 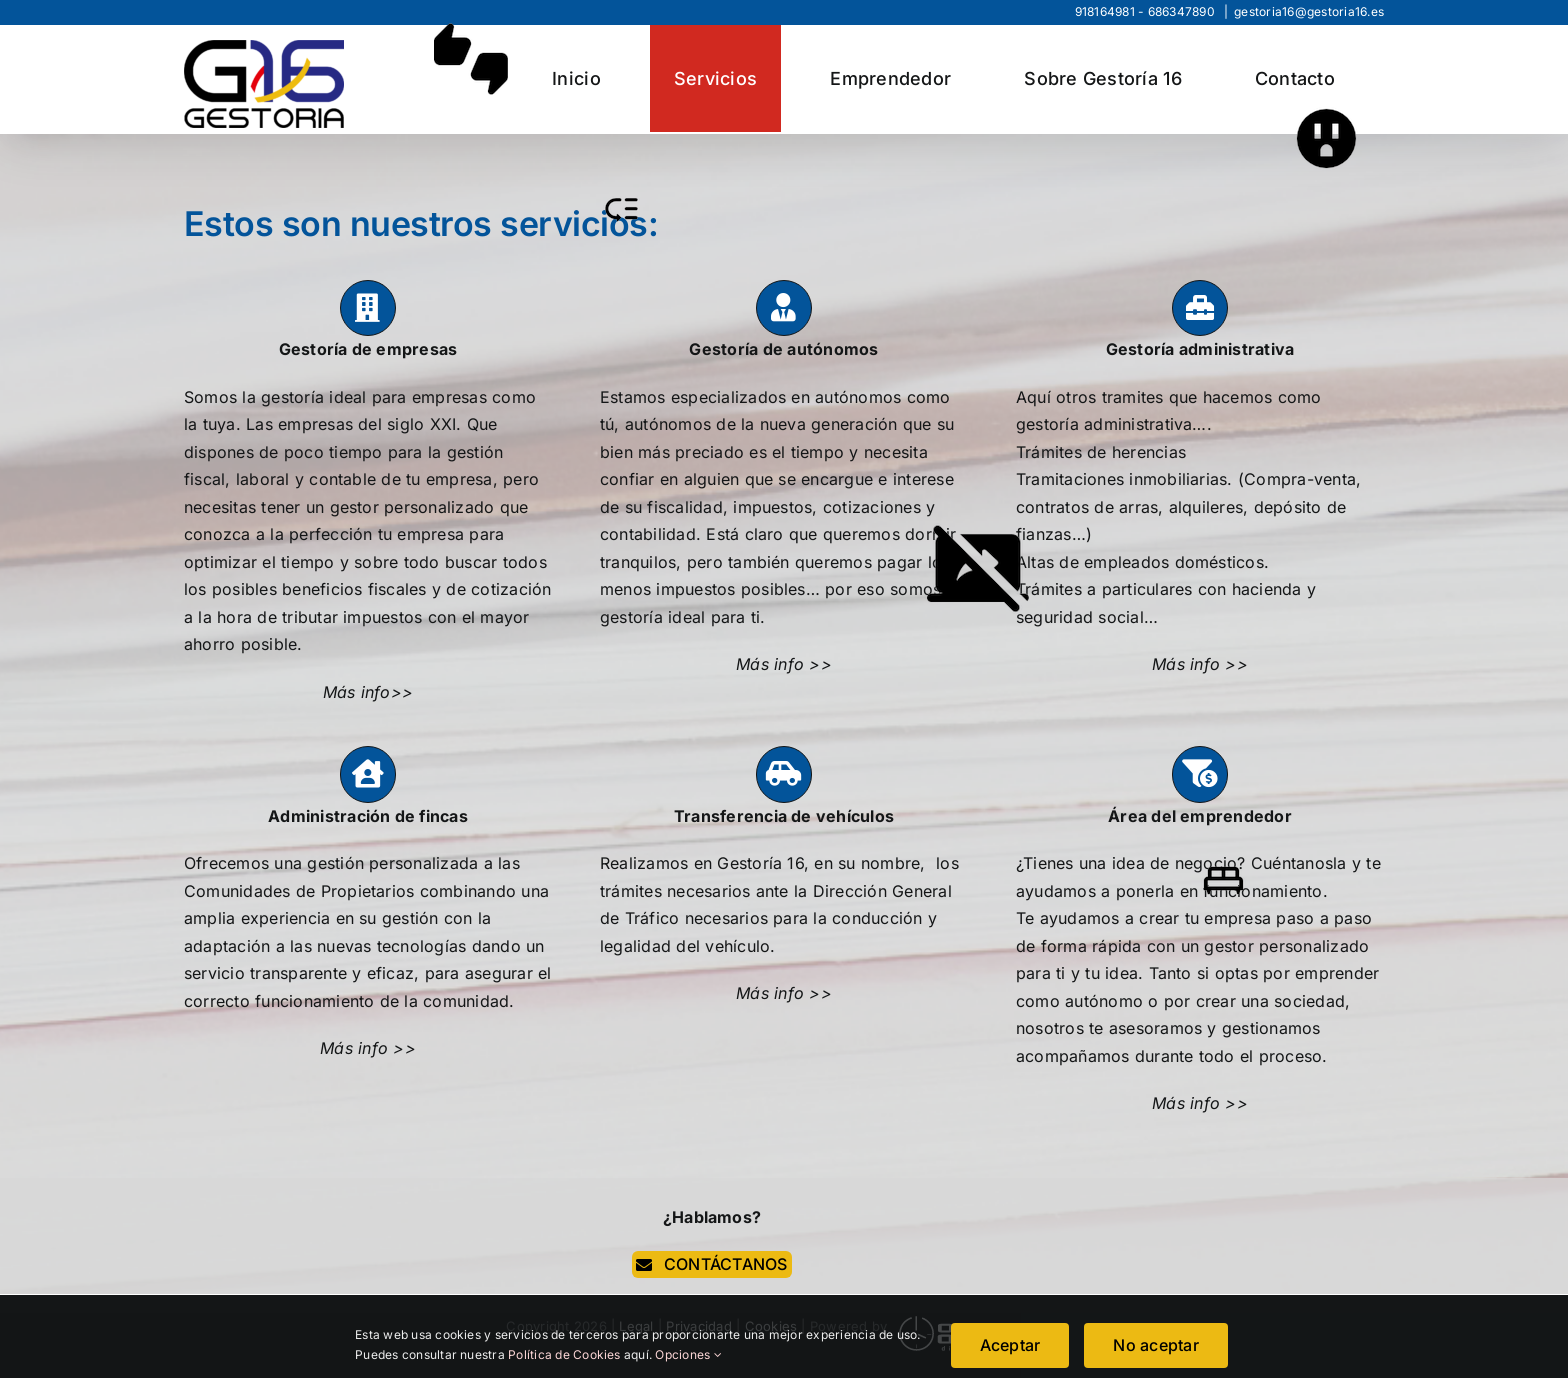 I want to click on rate or provide feedback, so click(x=471, y=59).